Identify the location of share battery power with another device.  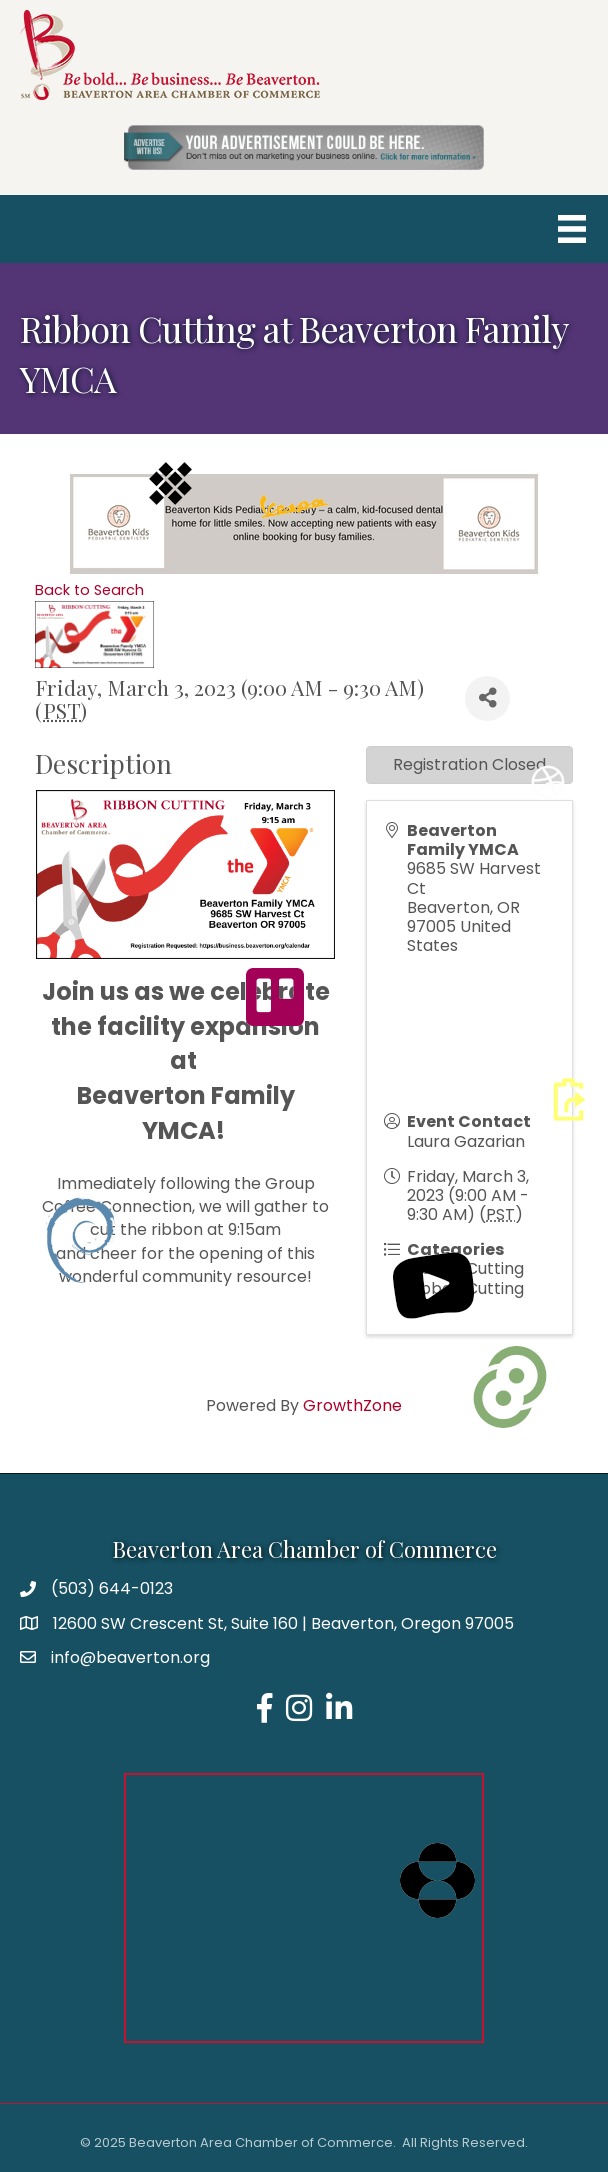
(568, 1099).